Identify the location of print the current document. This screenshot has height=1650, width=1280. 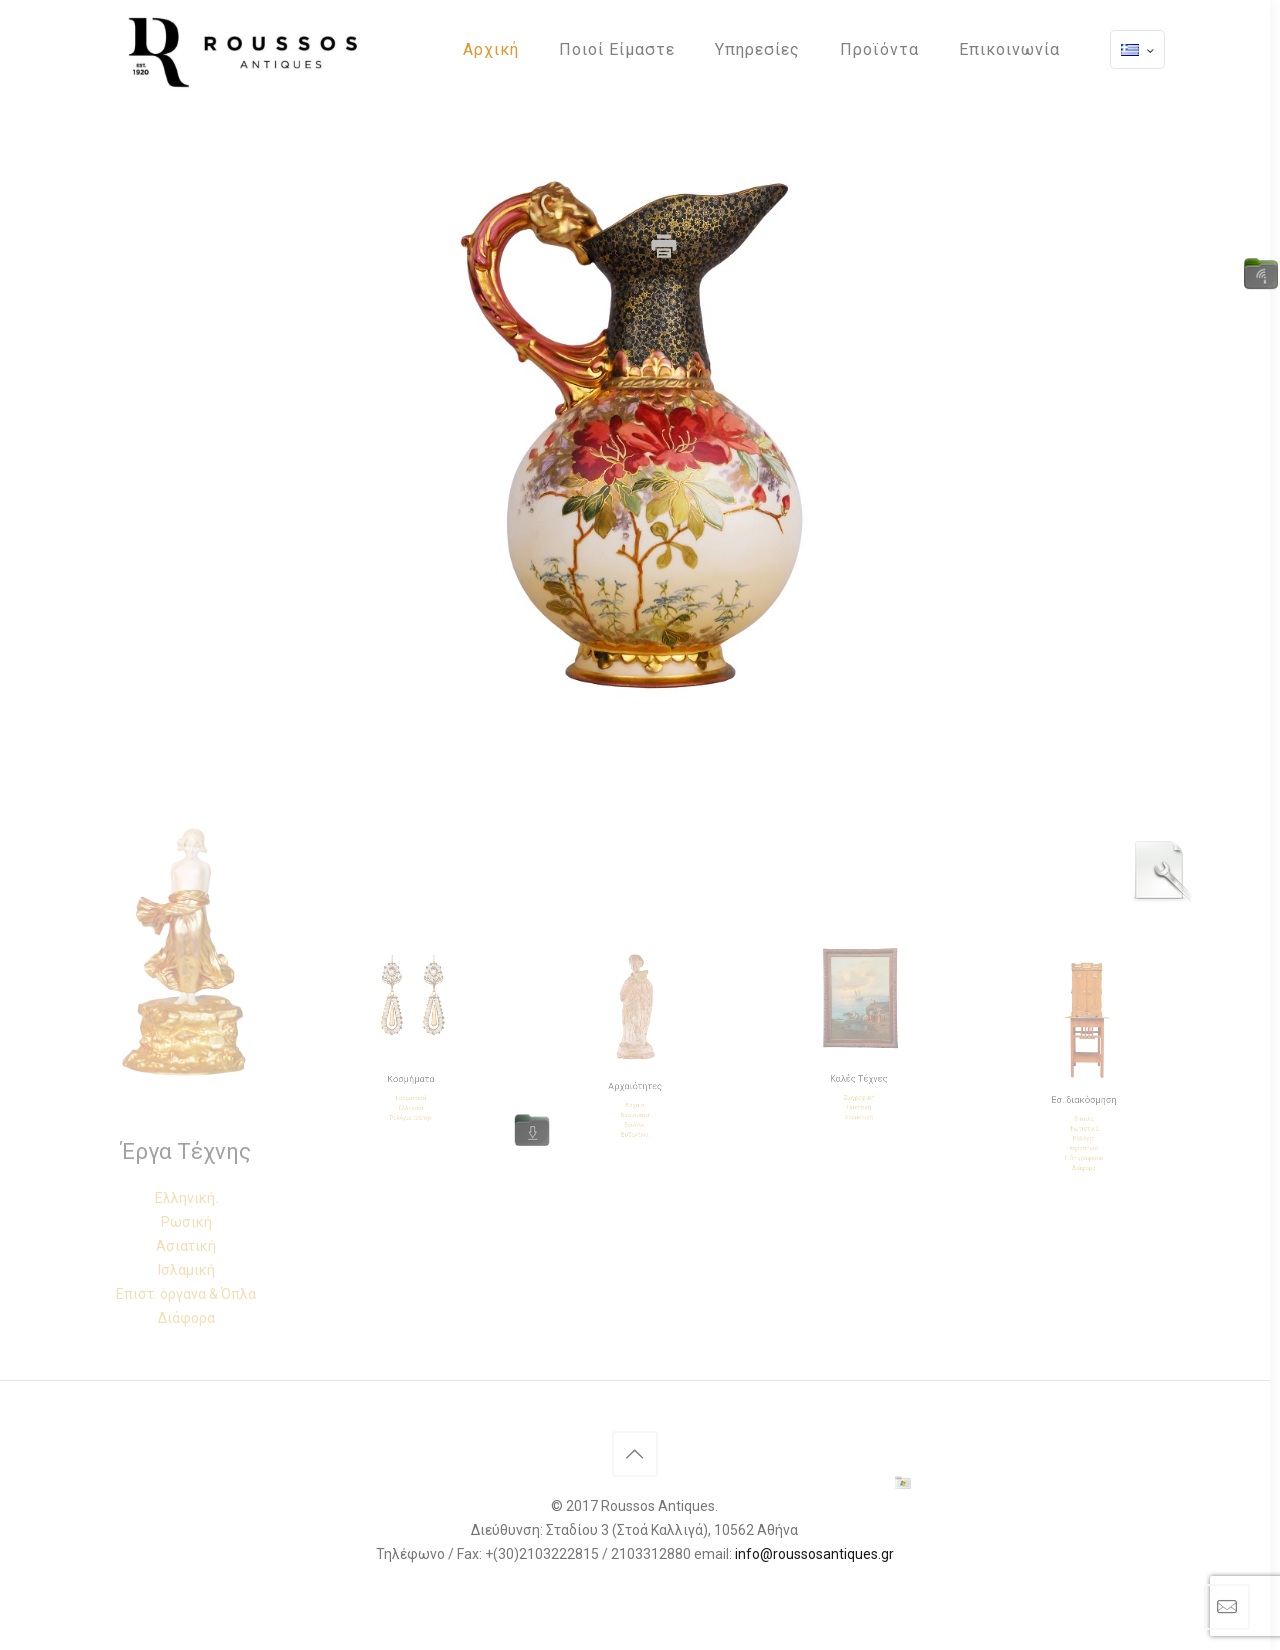
(664, 247).